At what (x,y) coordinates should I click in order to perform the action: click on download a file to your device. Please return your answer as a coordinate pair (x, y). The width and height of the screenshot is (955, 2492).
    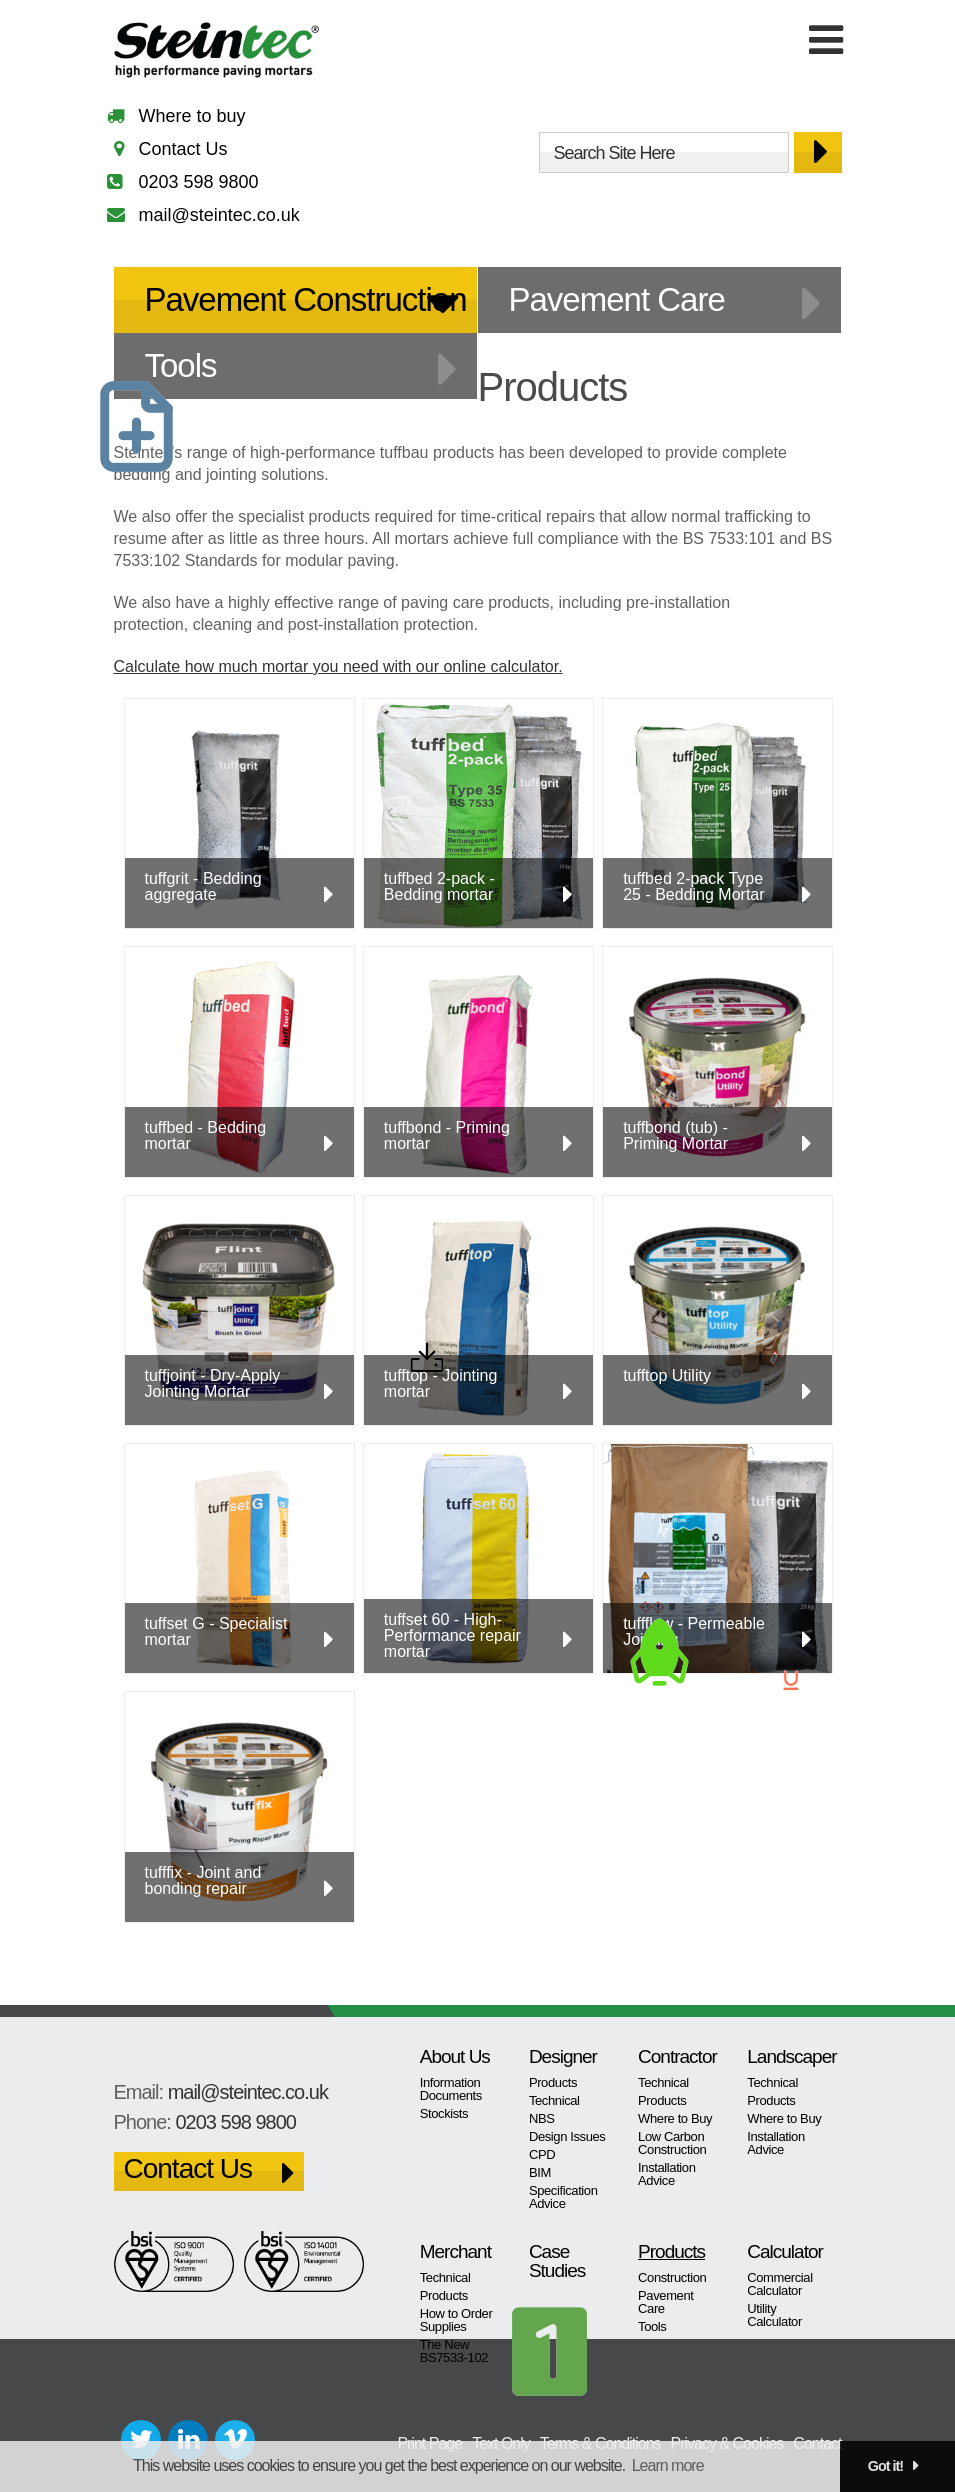
    Looking at the image, I should click on (427, 1359).